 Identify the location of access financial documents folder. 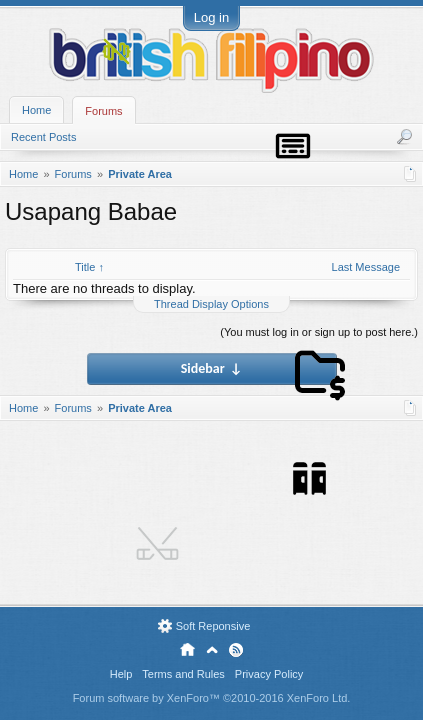
(320, 373).